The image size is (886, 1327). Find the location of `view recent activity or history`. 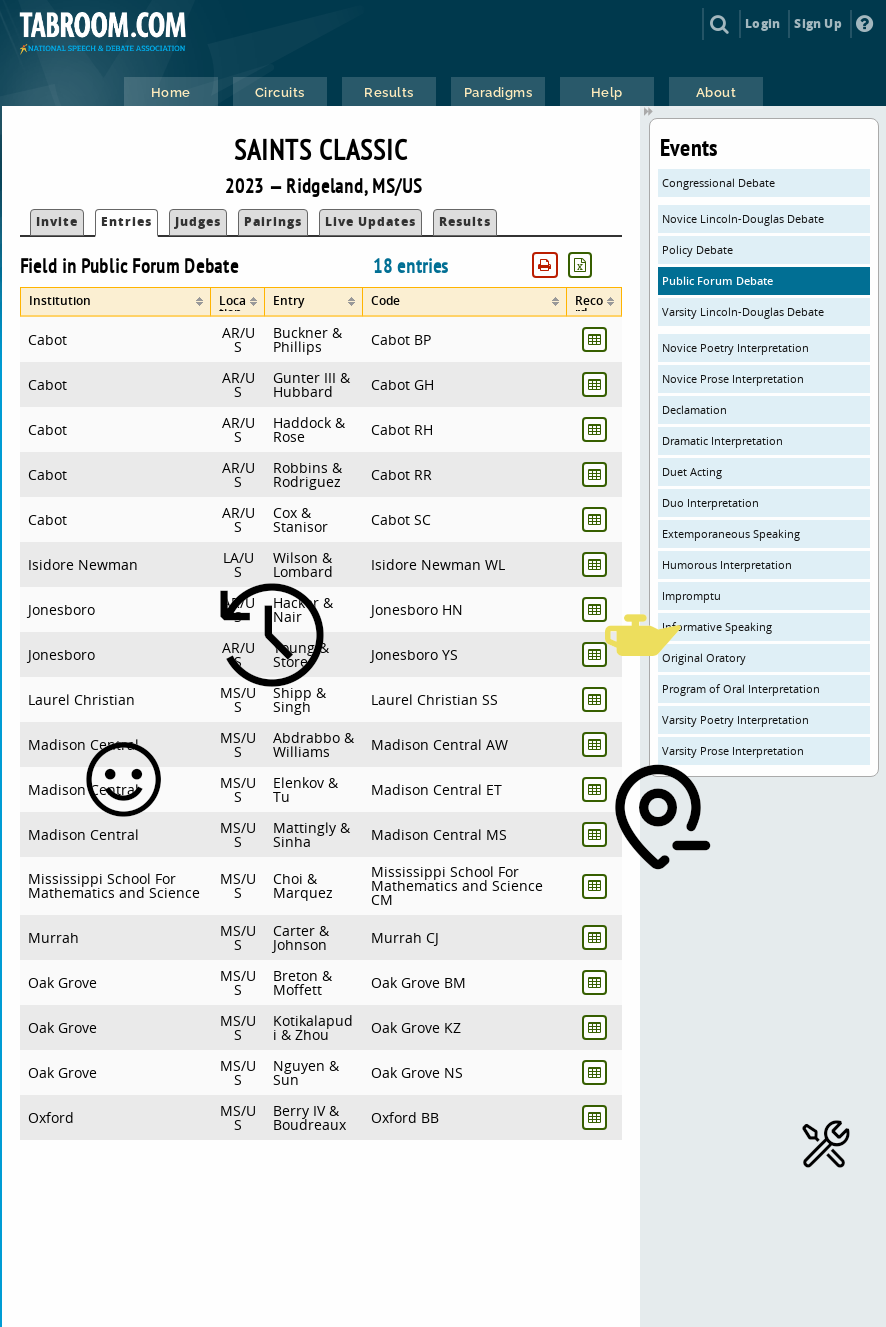

view recent activity or history is located at coordinates (272, 635).